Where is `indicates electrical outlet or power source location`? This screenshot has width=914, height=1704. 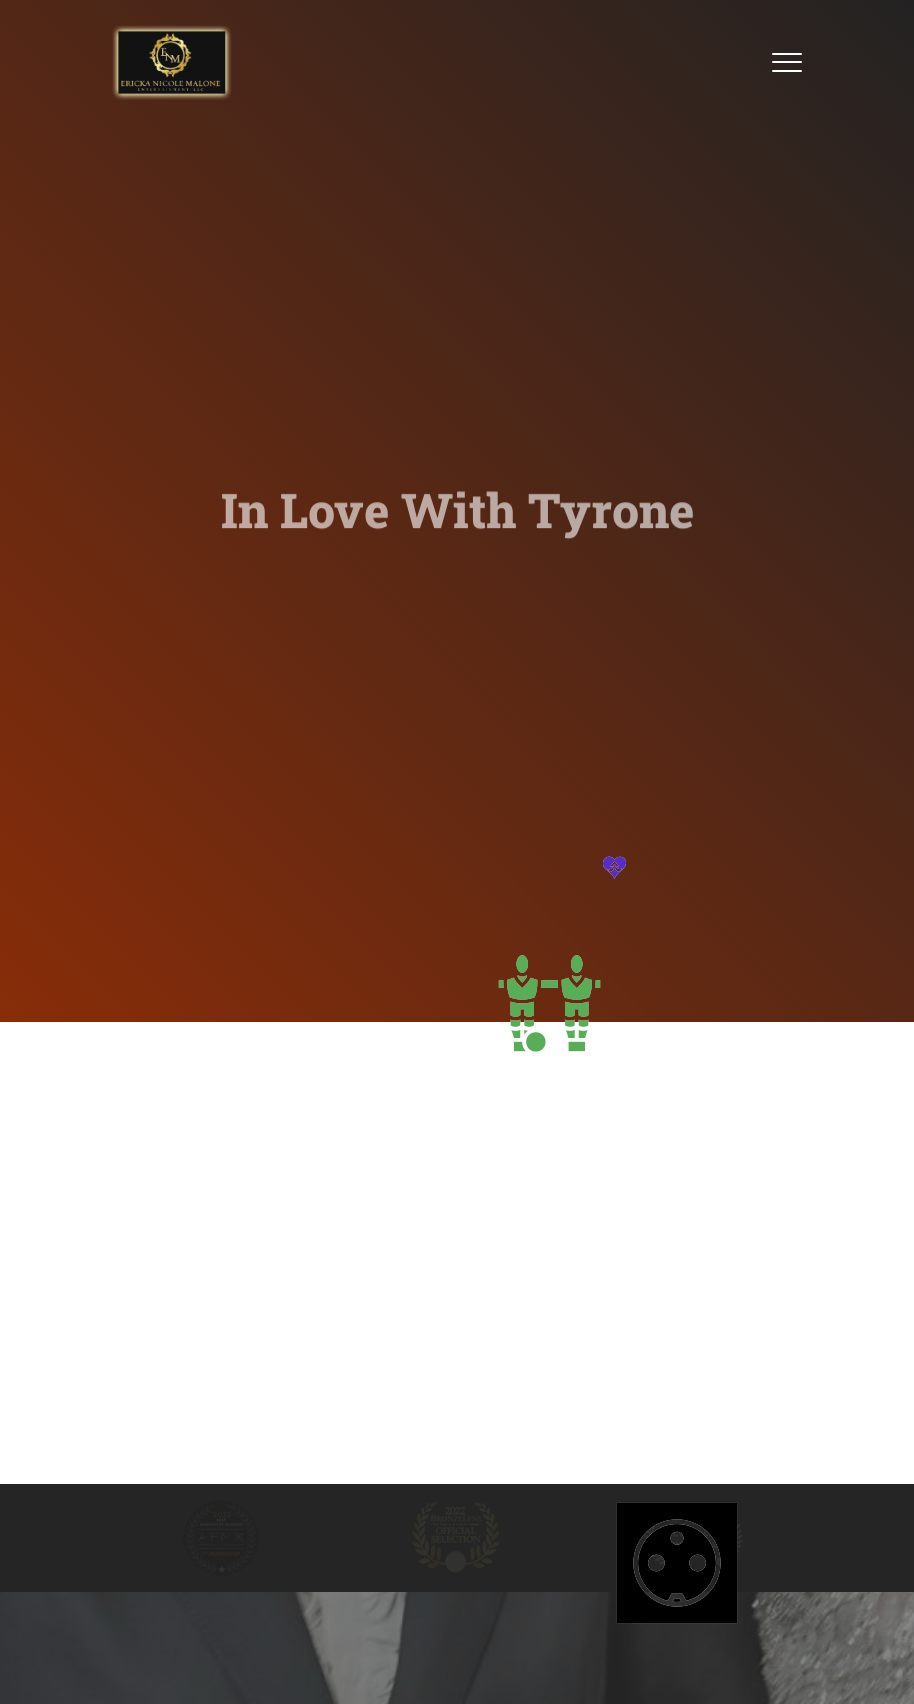 indicates electrical outlet or power source location is located at coordinates (677, 1563).